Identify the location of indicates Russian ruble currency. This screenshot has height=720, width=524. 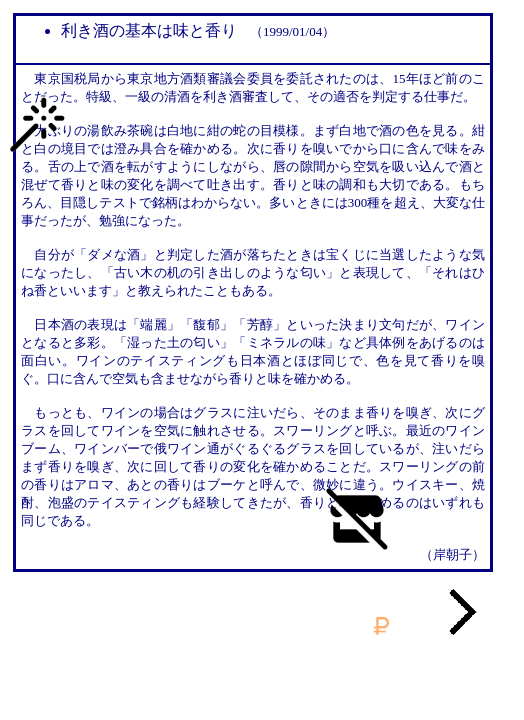
(382, 626).